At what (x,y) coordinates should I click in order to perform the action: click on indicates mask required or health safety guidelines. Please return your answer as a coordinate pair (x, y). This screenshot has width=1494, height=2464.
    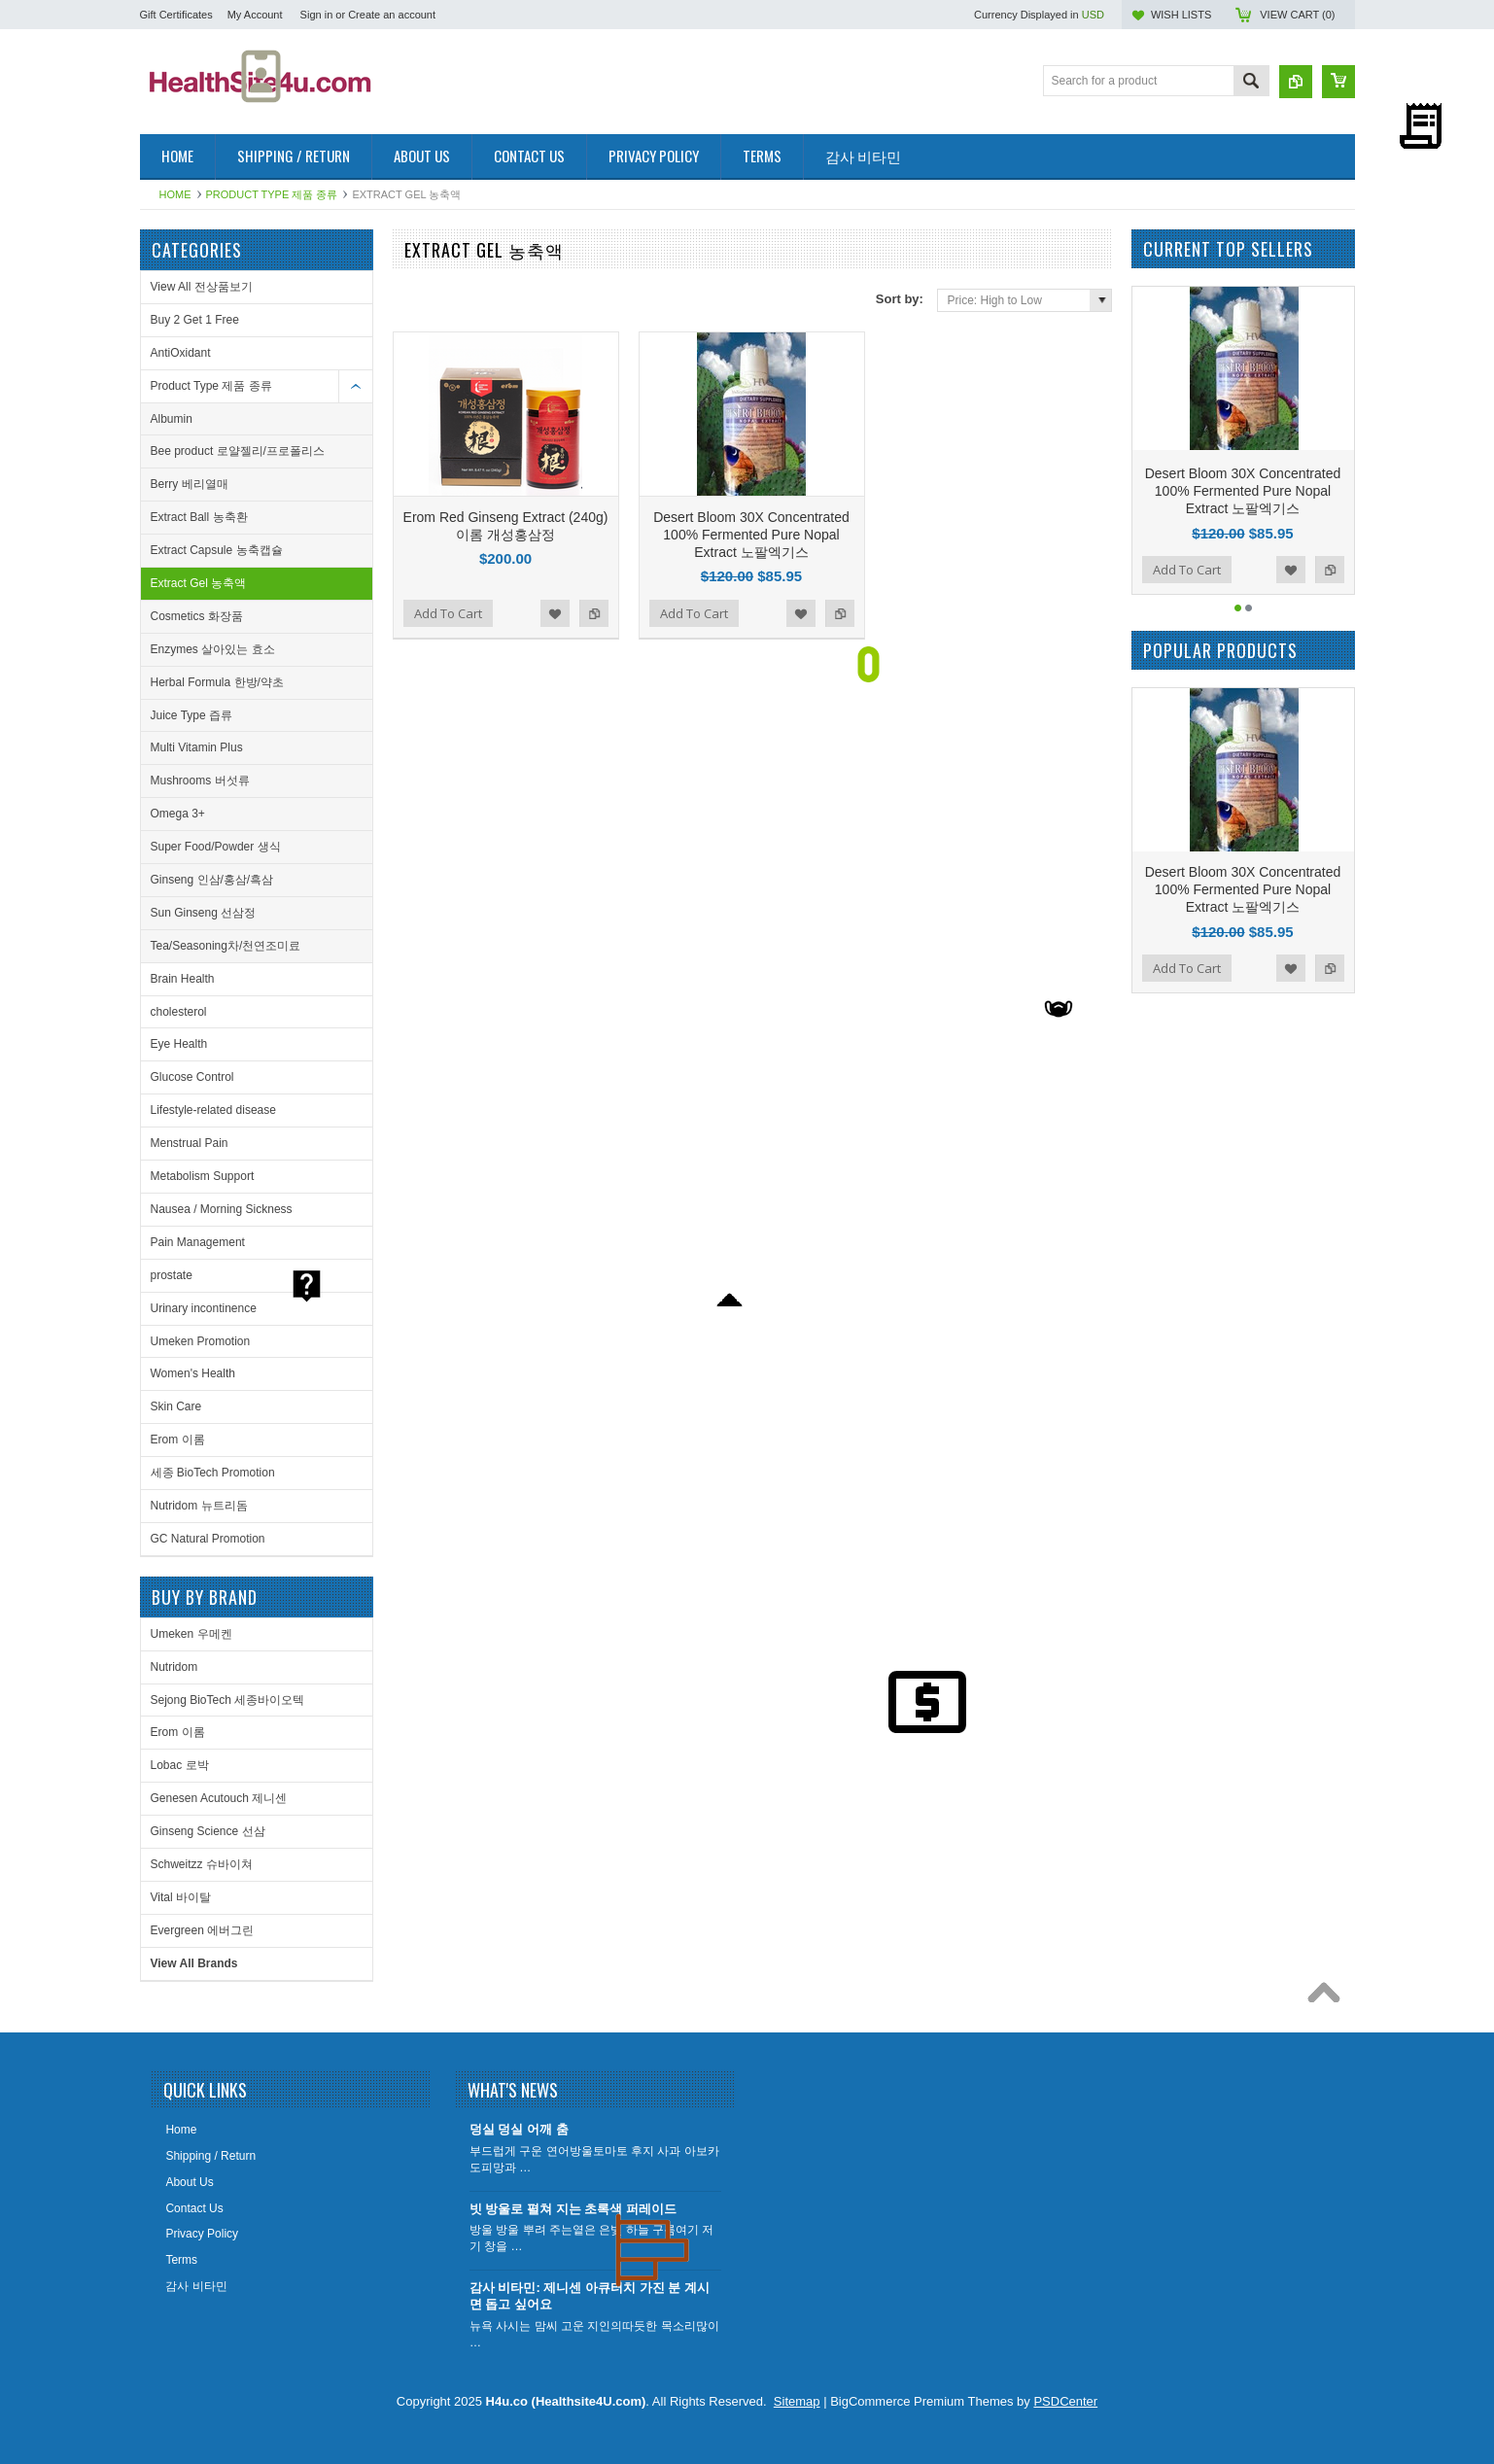
    Looking at the image, I should click on (1059, 1009).